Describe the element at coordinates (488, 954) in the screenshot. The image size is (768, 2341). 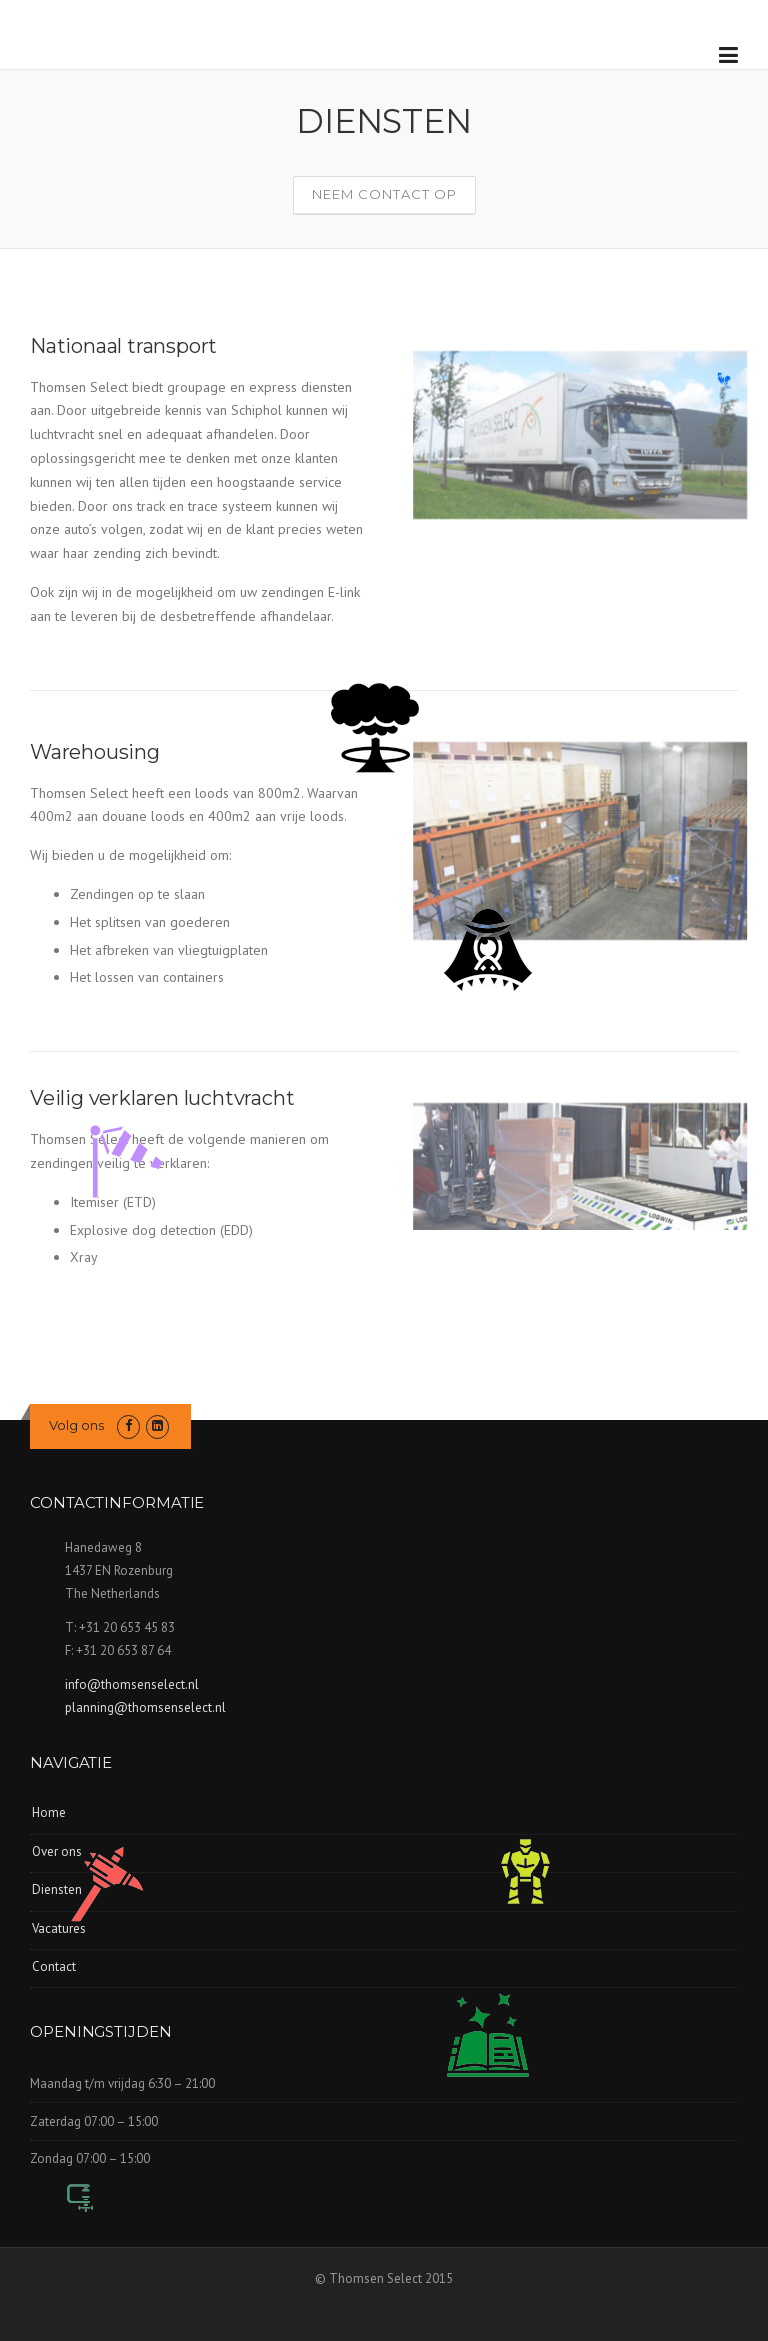
I see `select the cyclops character or creature` at that location.